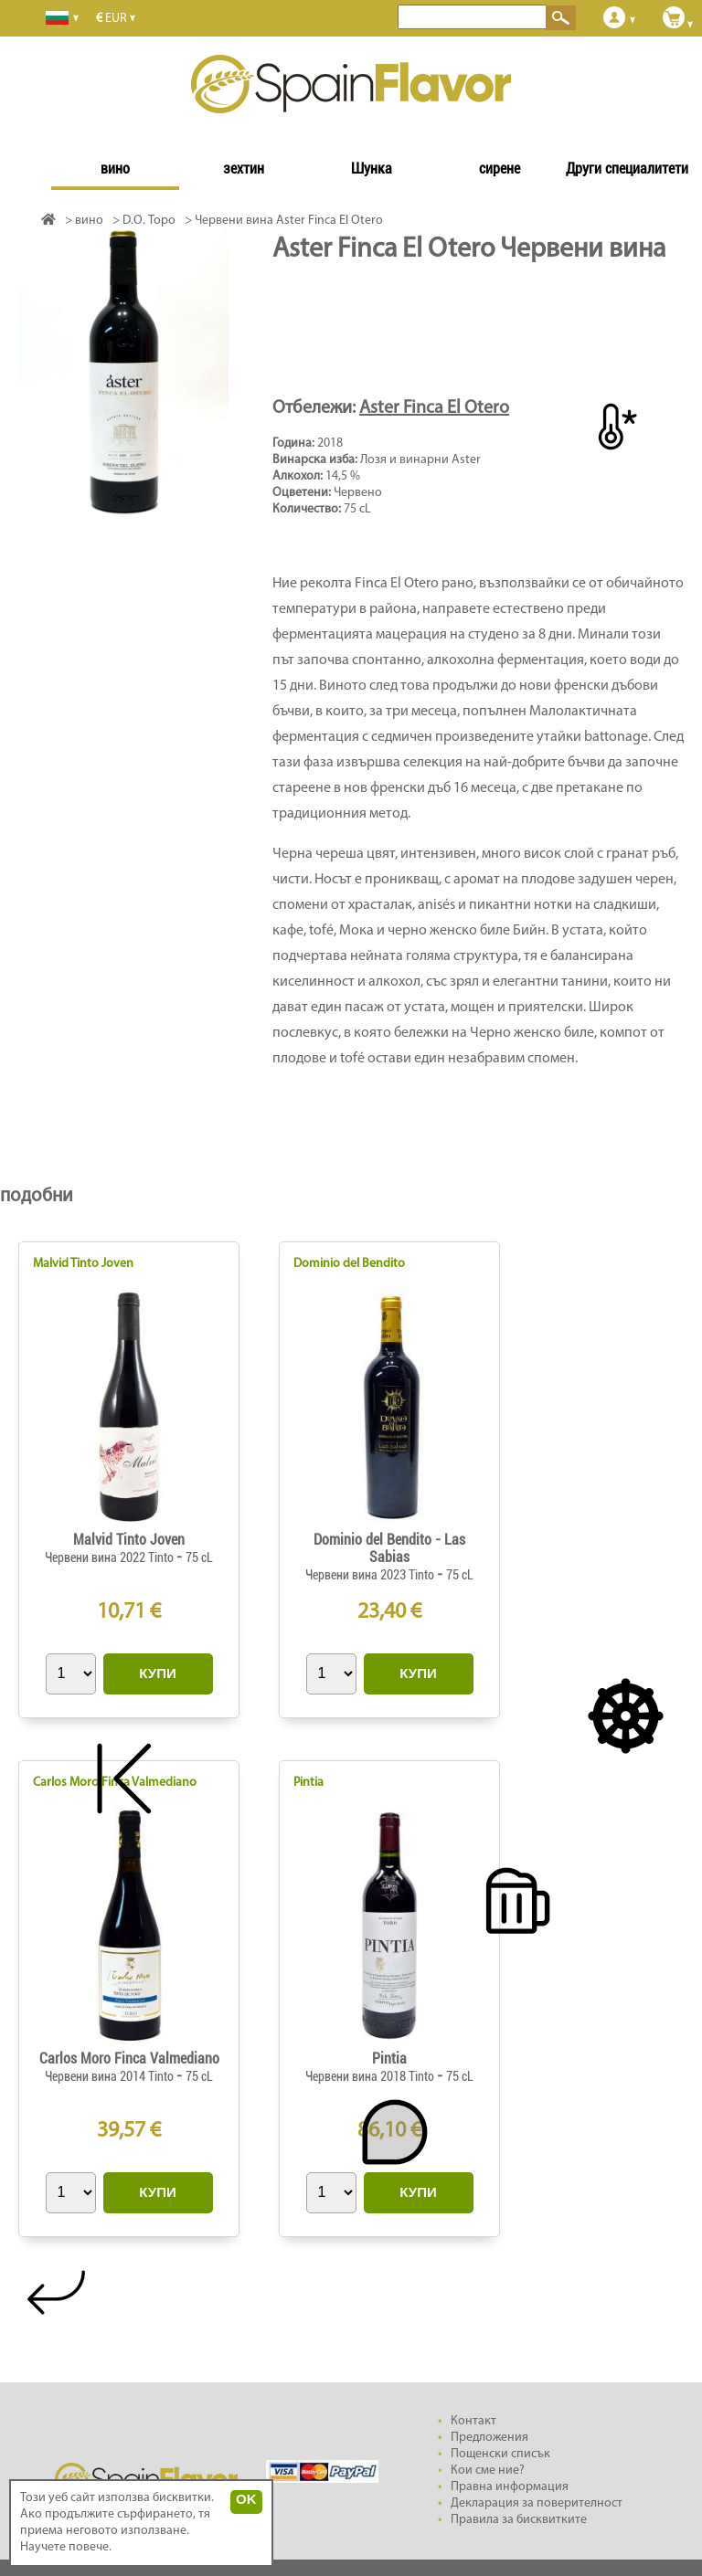 The width and height of the screenshot is (702, 2576). What do you see at coordinates (393, 2133) in the screenshot?
I see `open chat or messaging` at bounding box center [393, 2133].